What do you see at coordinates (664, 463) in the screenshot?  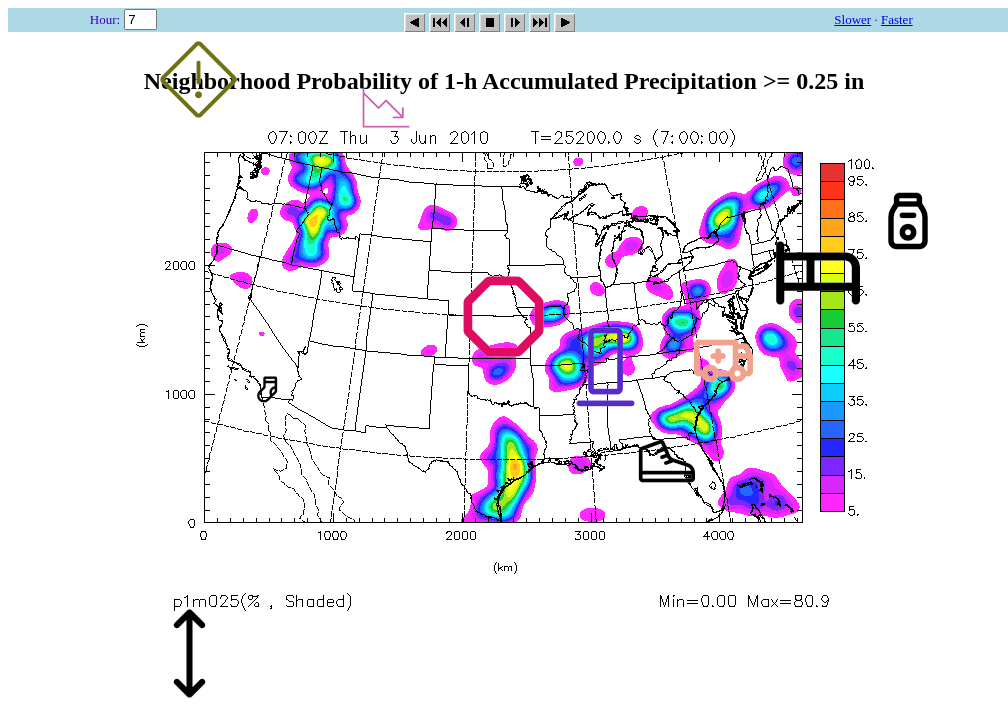 I see `access footwear or shoe category` at bounding box center [664, 463].